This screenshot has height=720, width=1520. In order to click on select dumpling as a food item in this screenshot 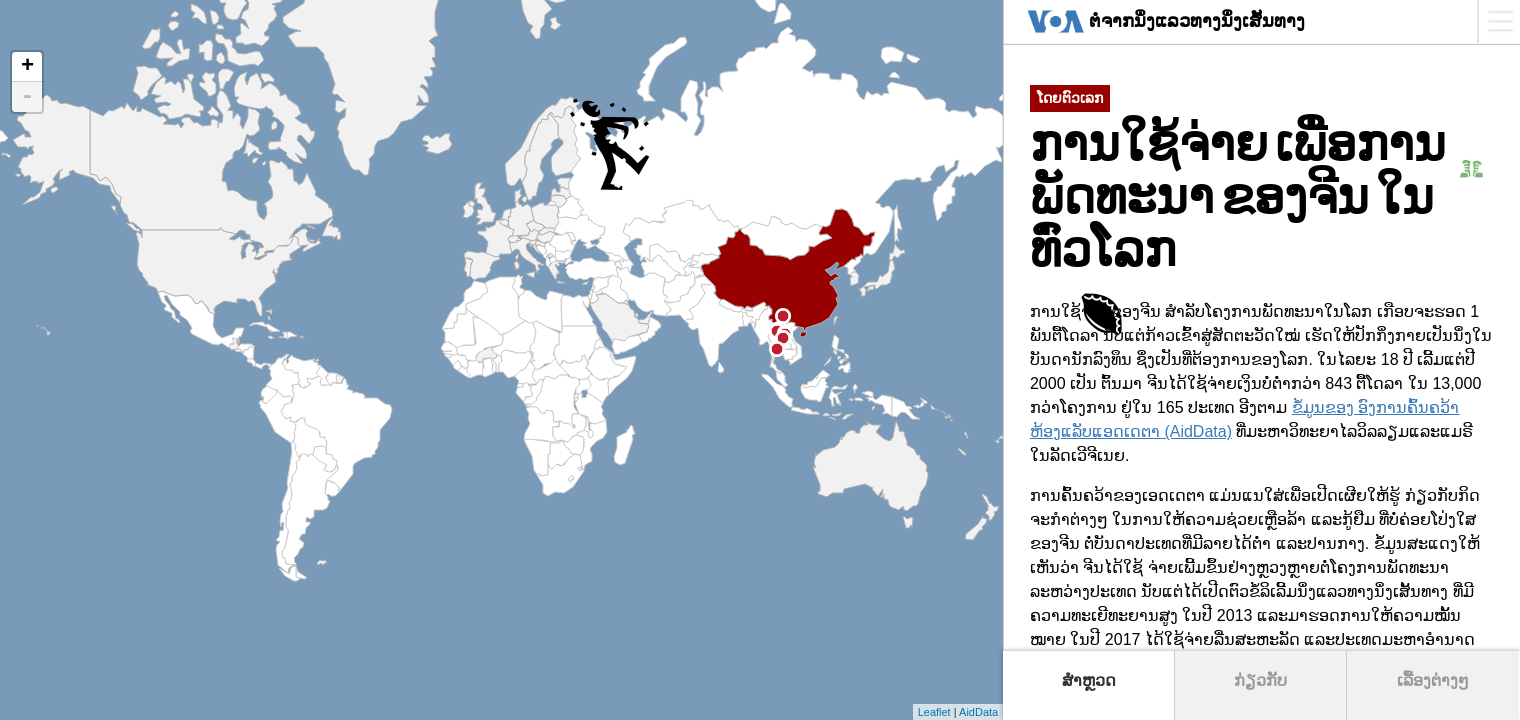, I will do `click(1101, 314)`.